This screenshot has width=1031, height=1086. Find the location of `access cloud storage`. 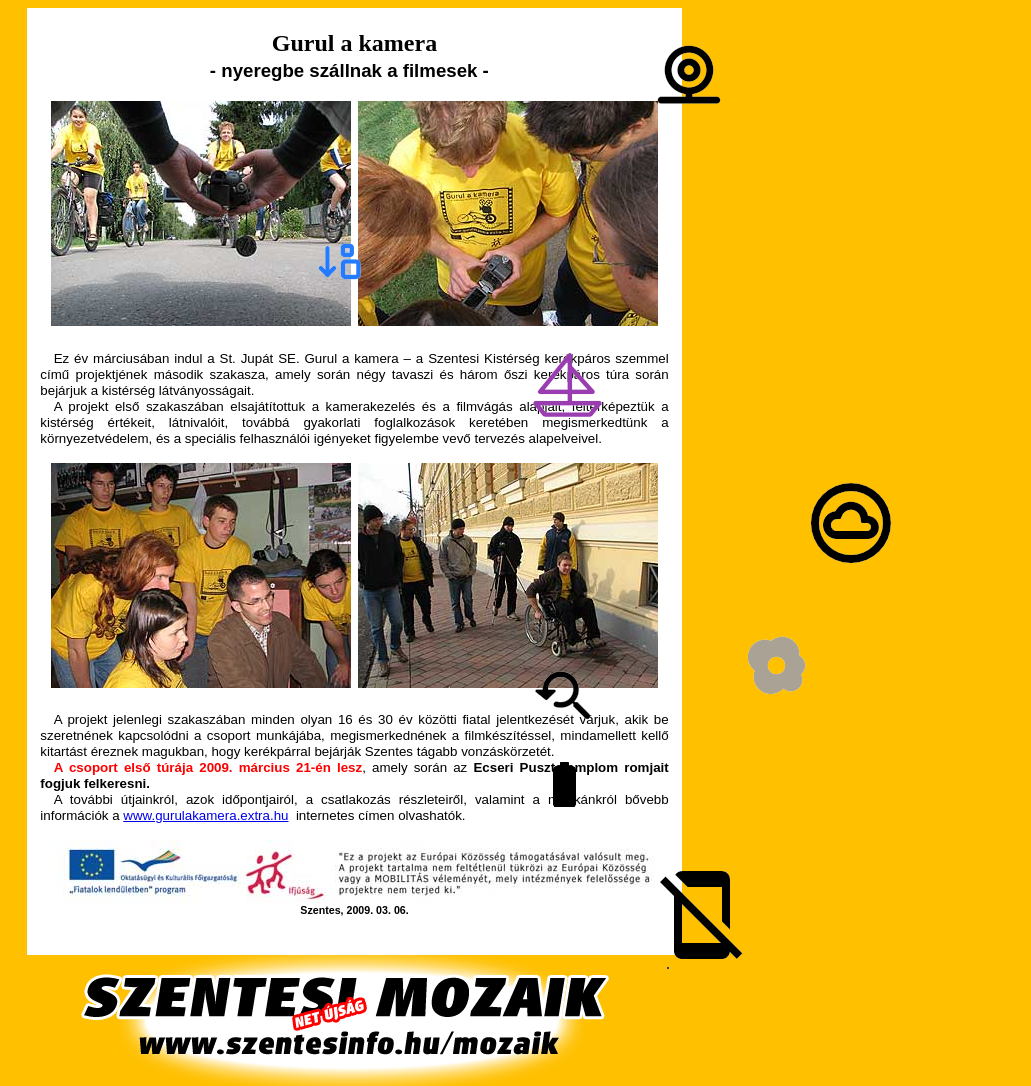

access cloud storage is located at coordinates (851, 523).